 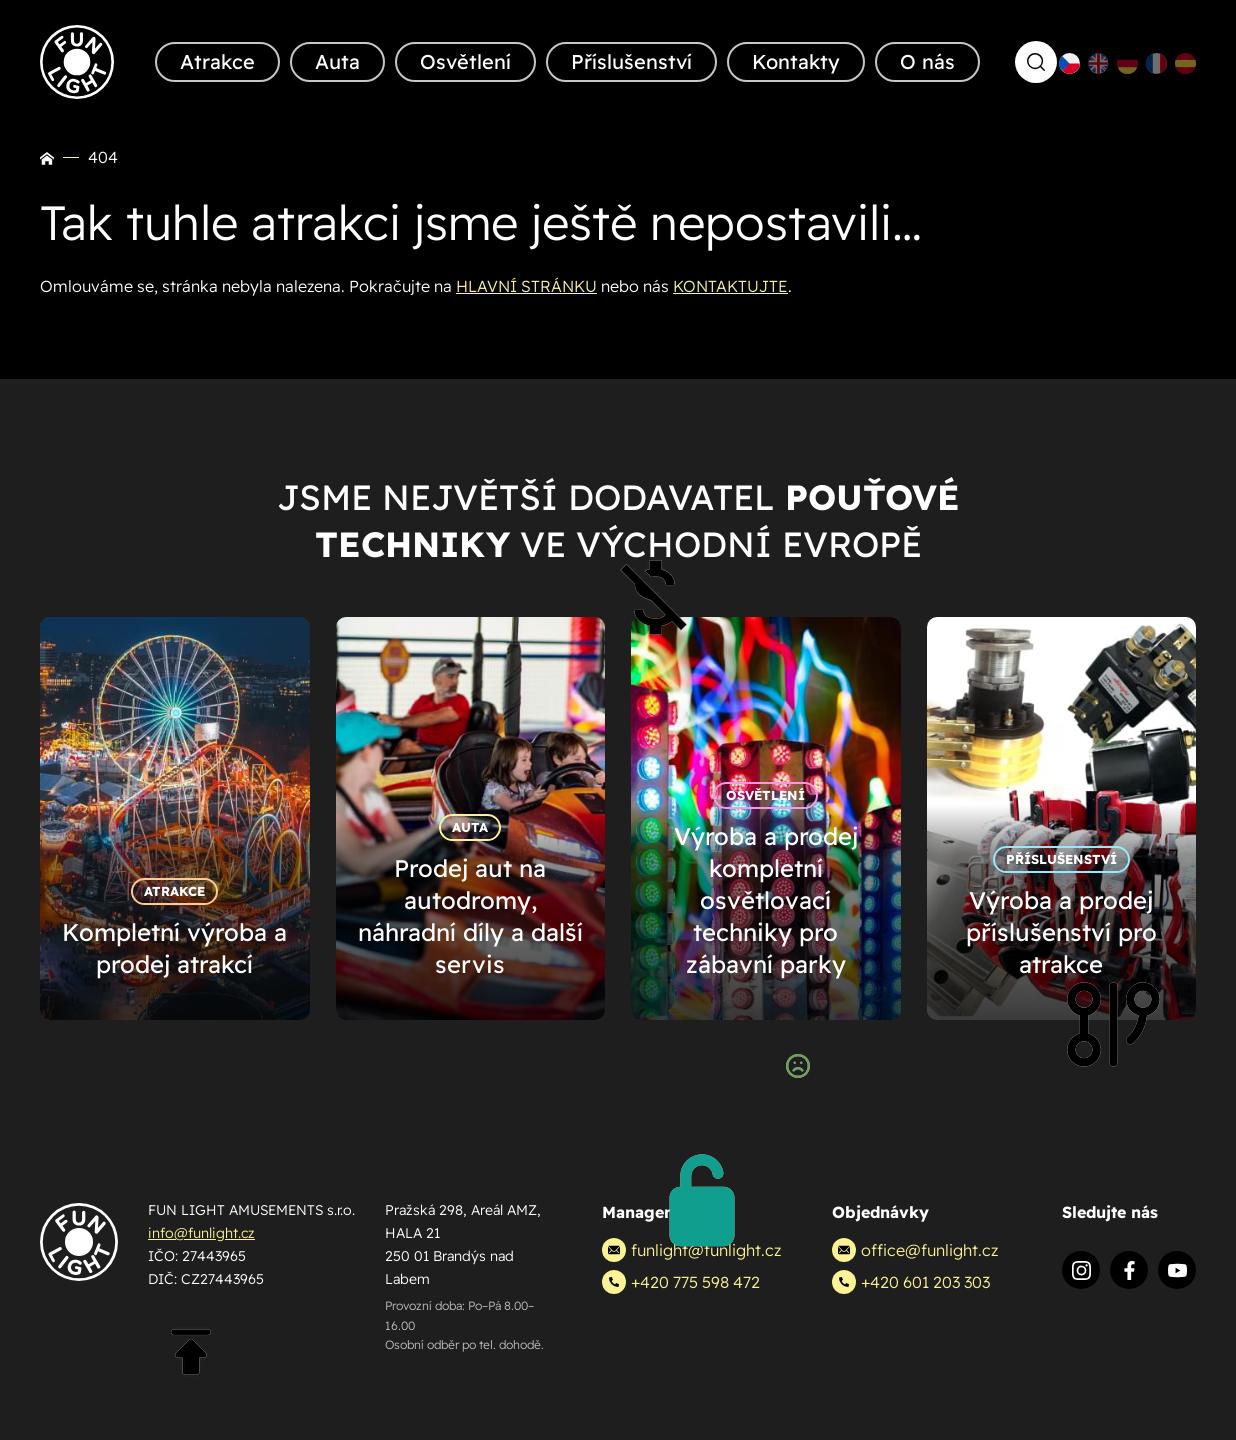 What do you see at coordinates (1113, 1024) in the screenshot?
I see `view repository commit history` at bounding box center [1113, 1024].